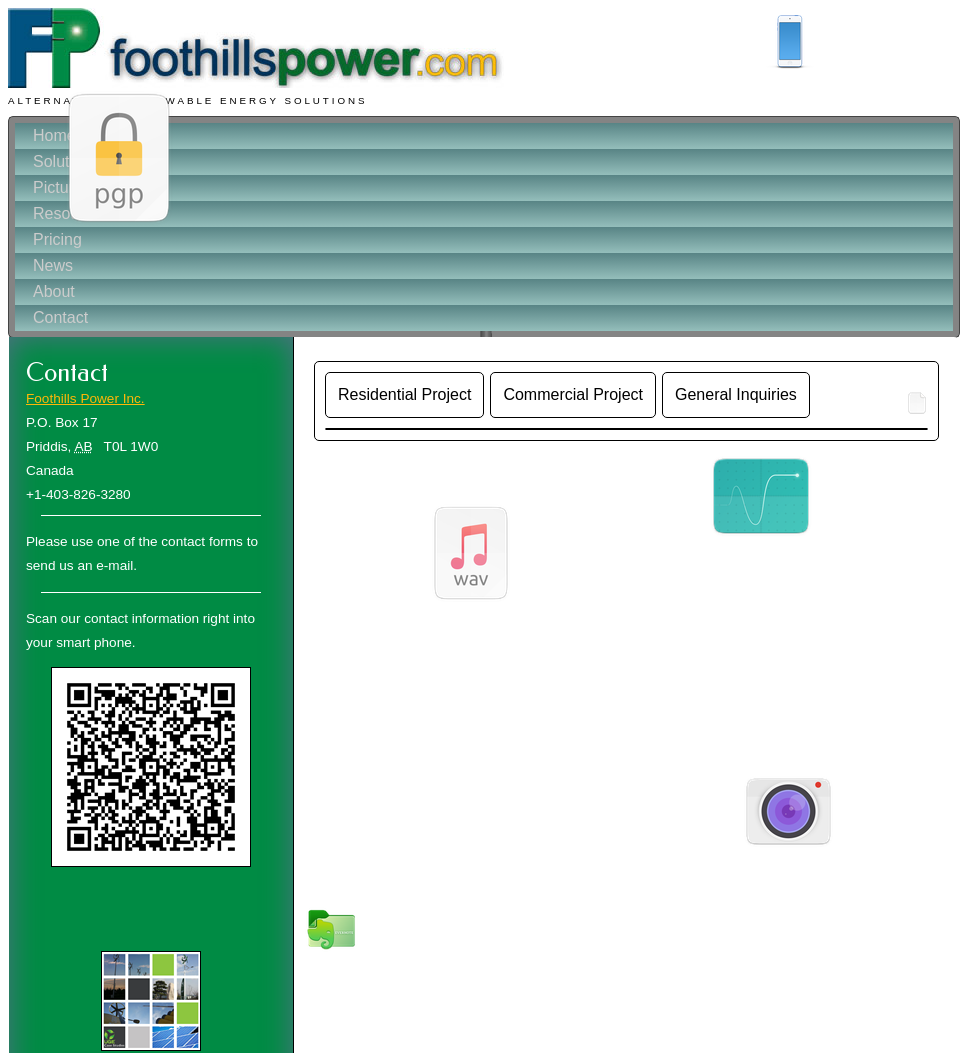 This screenshot has height=1053, width=968. I want to click on open evernote folder, so click(331, 929).